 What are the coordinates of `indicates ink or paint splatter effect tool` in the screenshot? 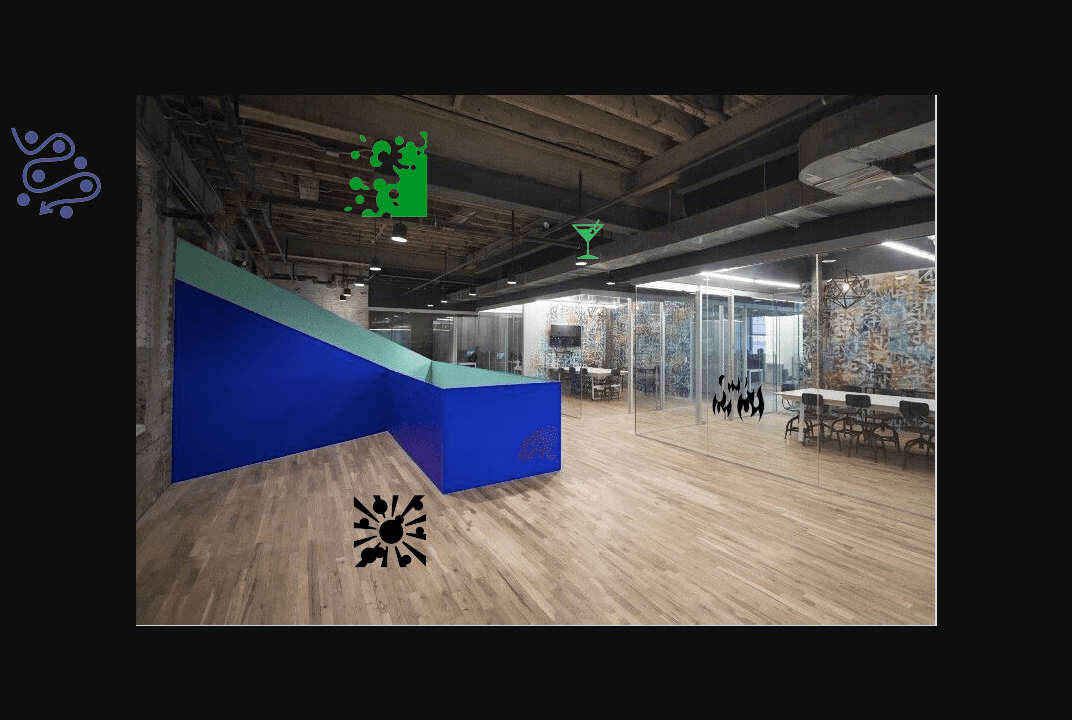 It's located at (385, 174).